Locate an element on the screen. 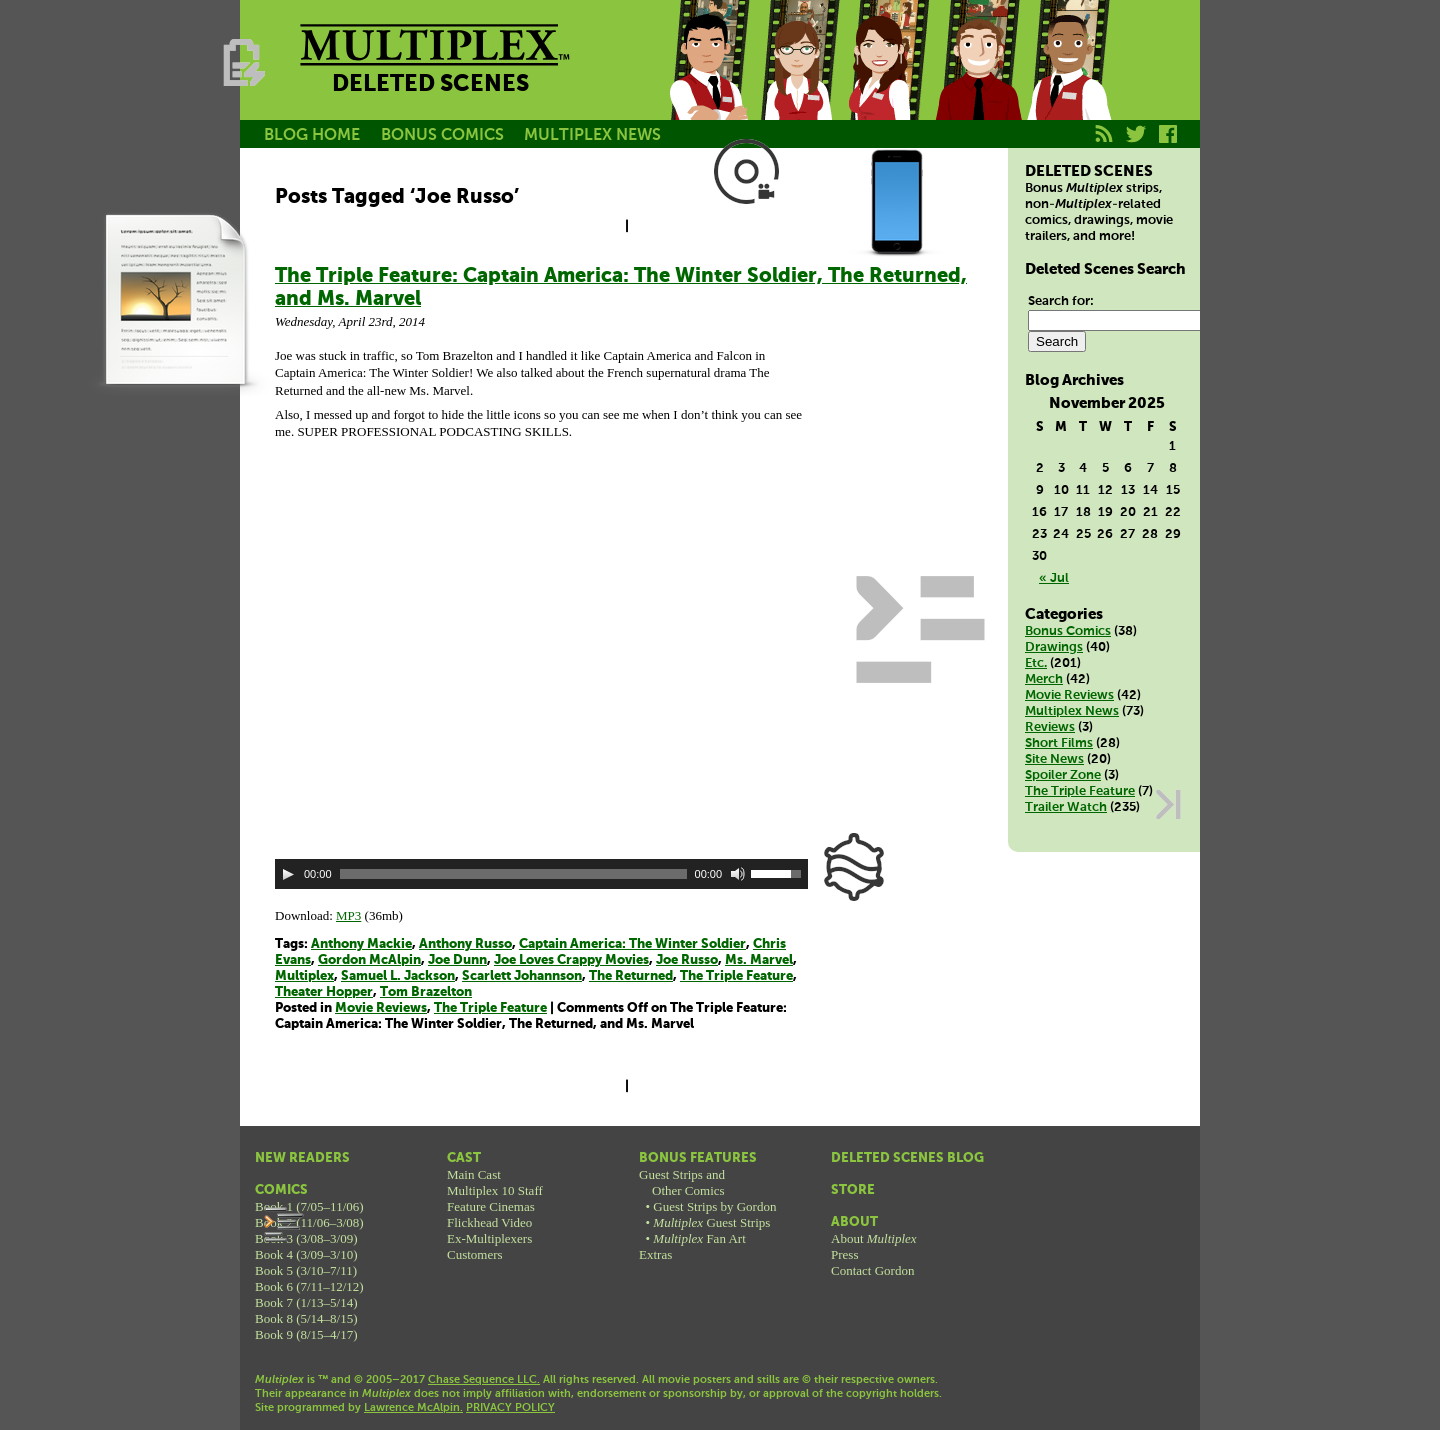 The image size is (1440, 1430). indicates video disc or DVD media is located at coordinates (746, 171).